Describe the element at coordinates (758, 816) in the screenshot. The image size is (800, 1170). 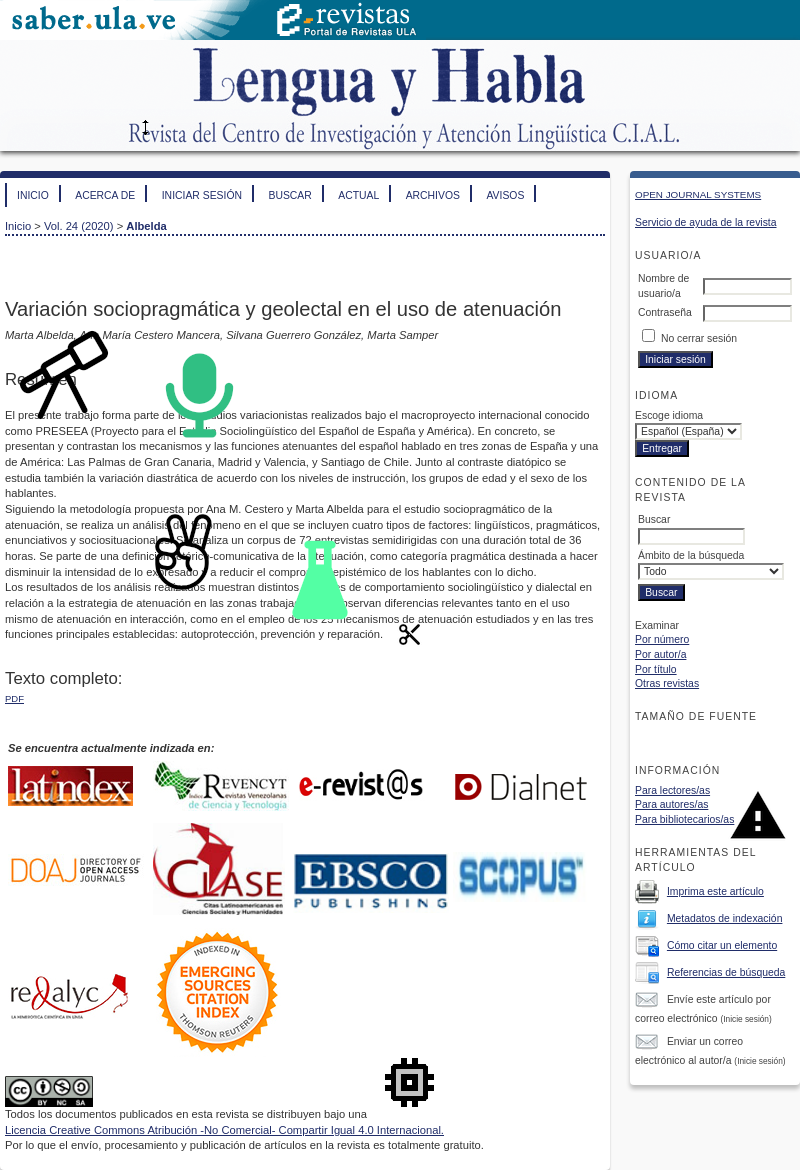
I see `indicates a warning or caution state` at that location.